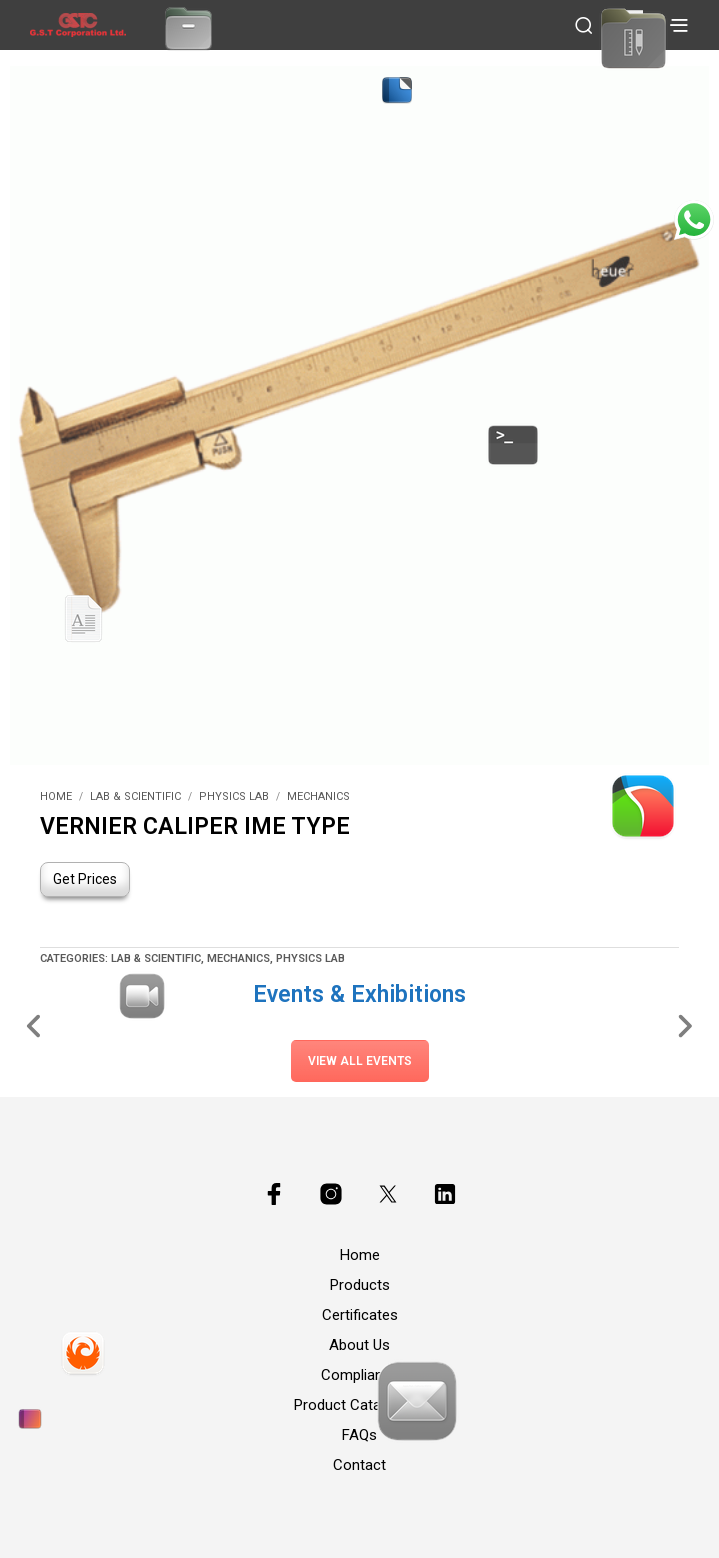  Describe the element at coordinates (397, 89) in the screenshot. I see `change desktop wallpaper settings` at that location.